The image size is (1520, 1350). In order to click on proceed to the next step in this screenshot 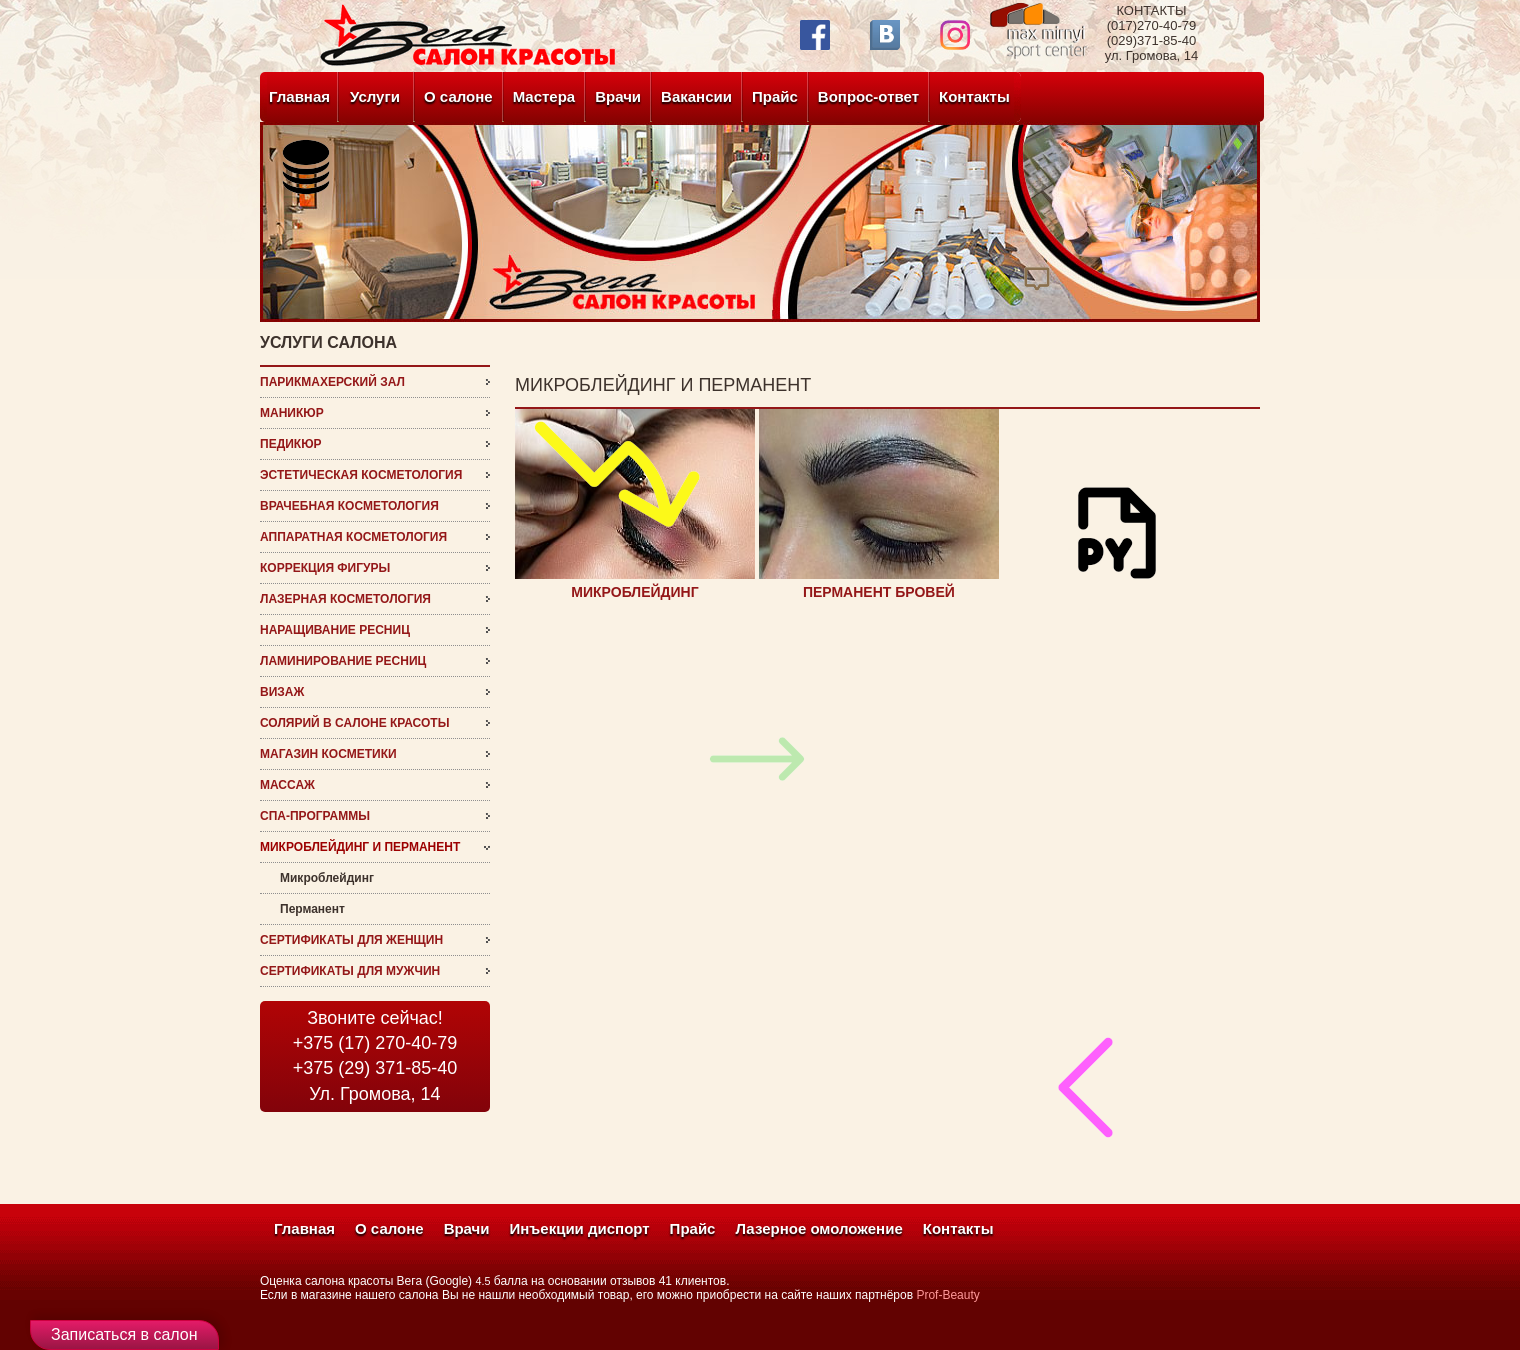, I will do `click(757, 759)`.